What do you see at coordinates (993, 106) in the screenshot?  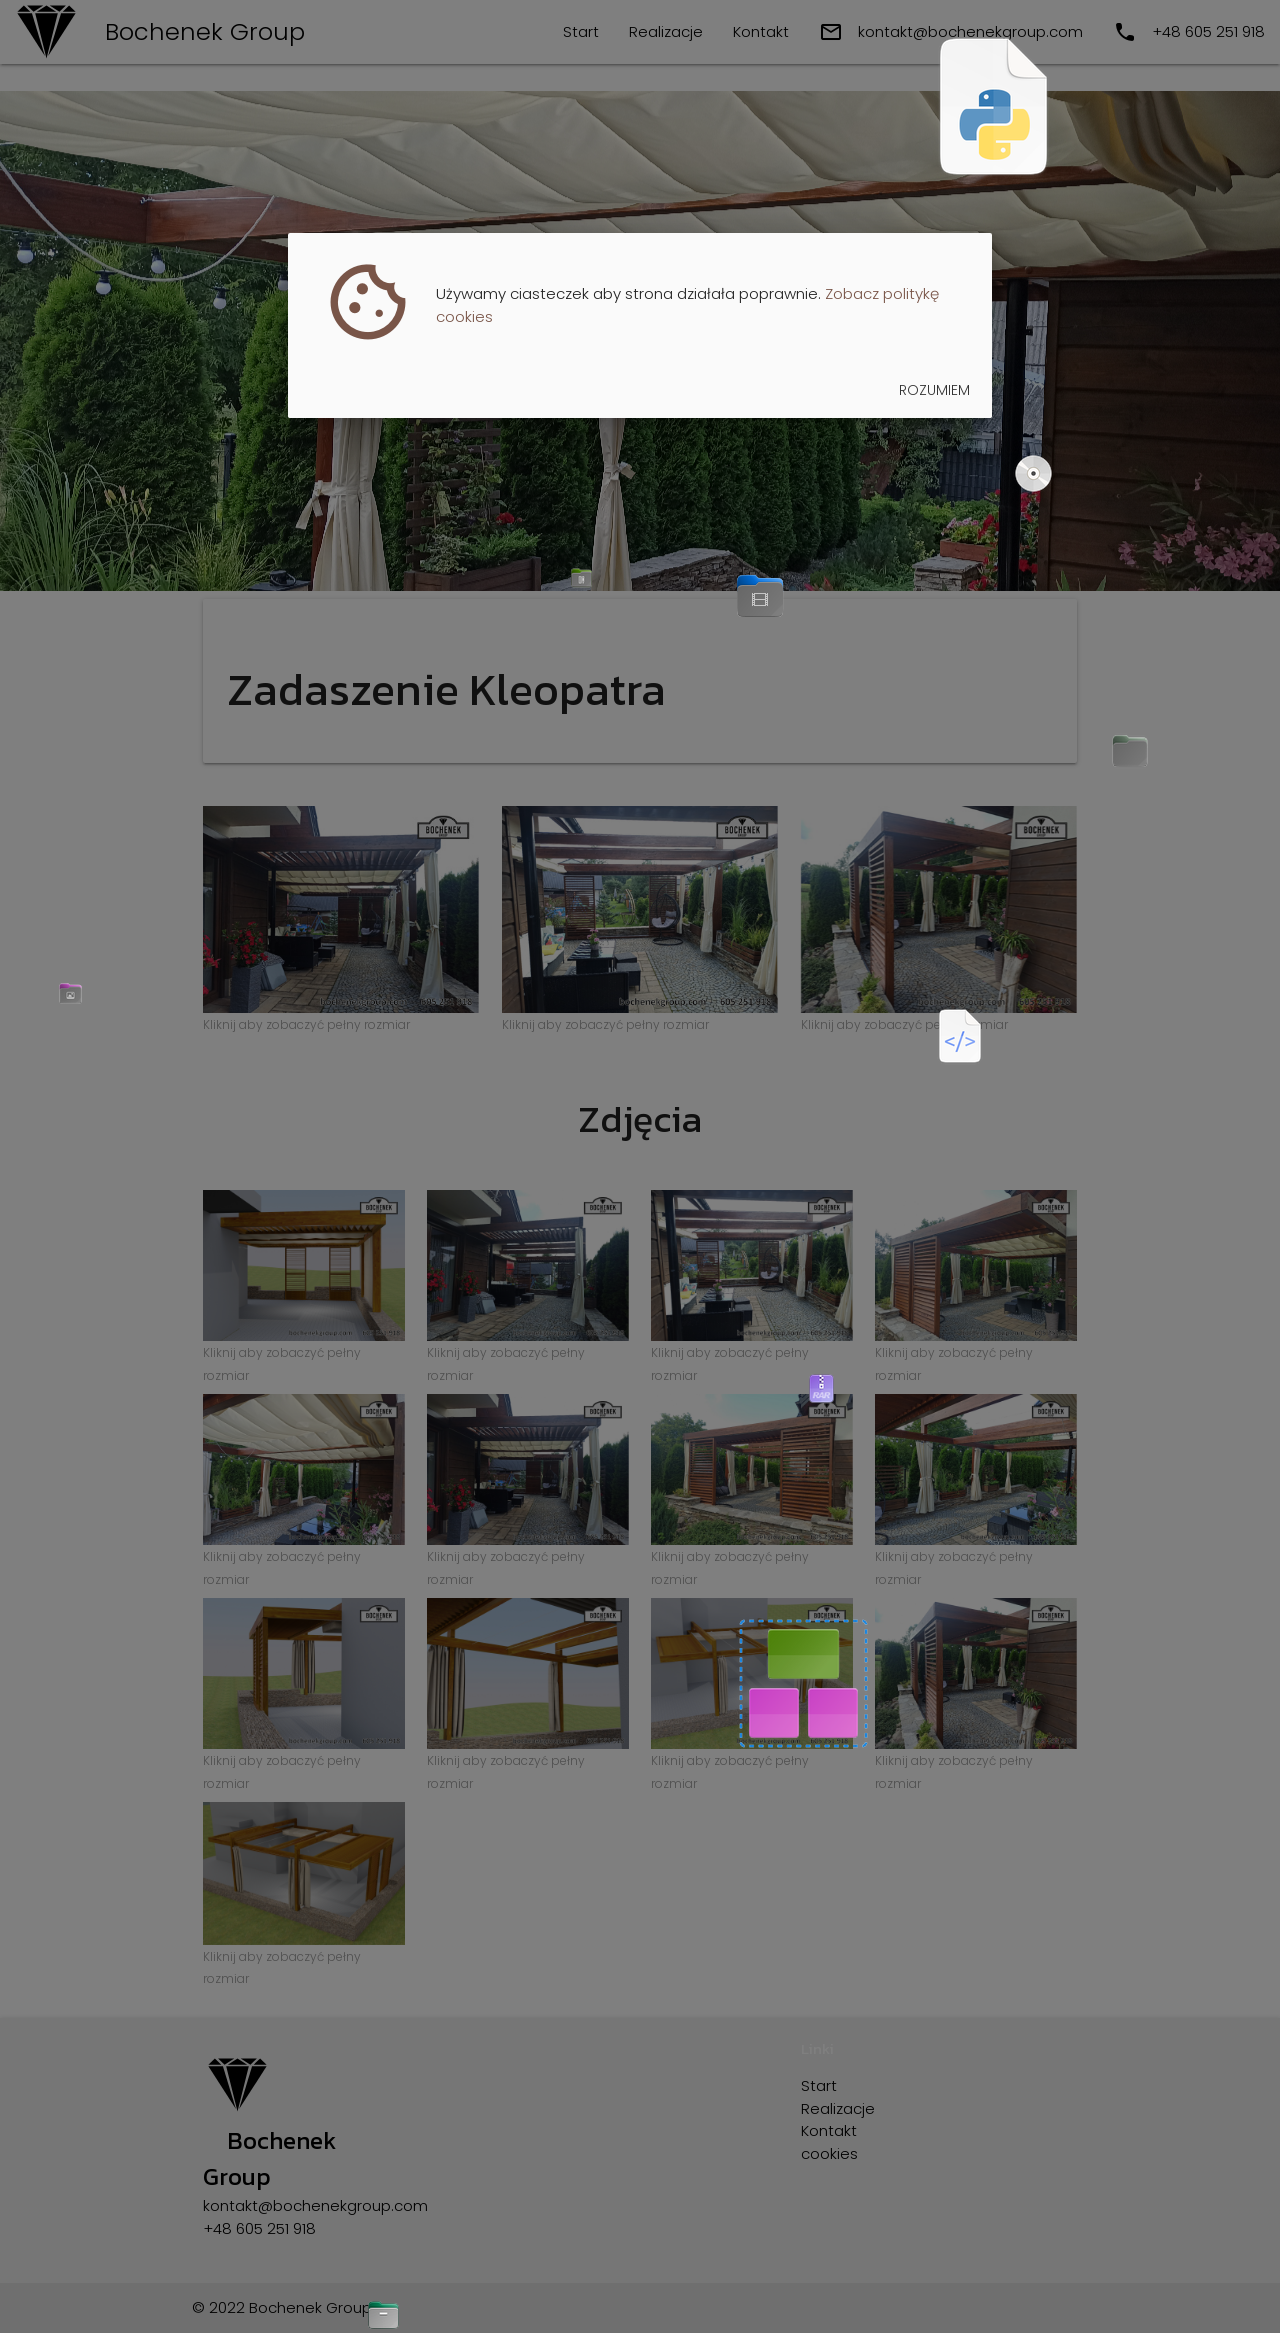 I see `a python 3 source code file` at bounding box center [993, 106].